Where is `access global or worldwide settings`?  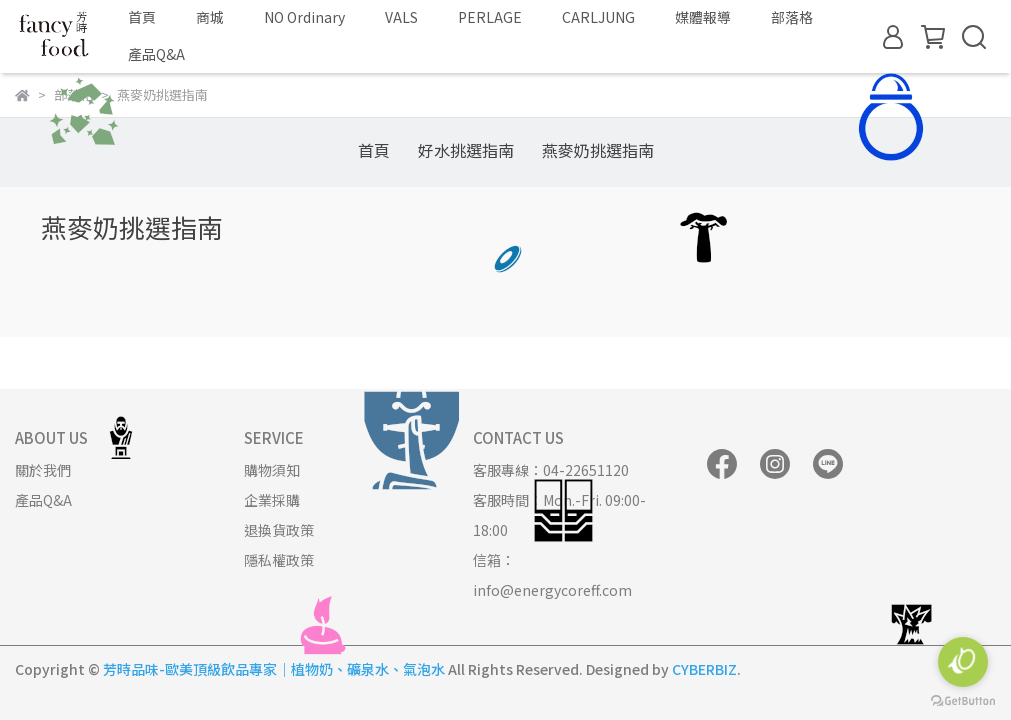 access global or worldwide settings is located at coordinates (891, 117).